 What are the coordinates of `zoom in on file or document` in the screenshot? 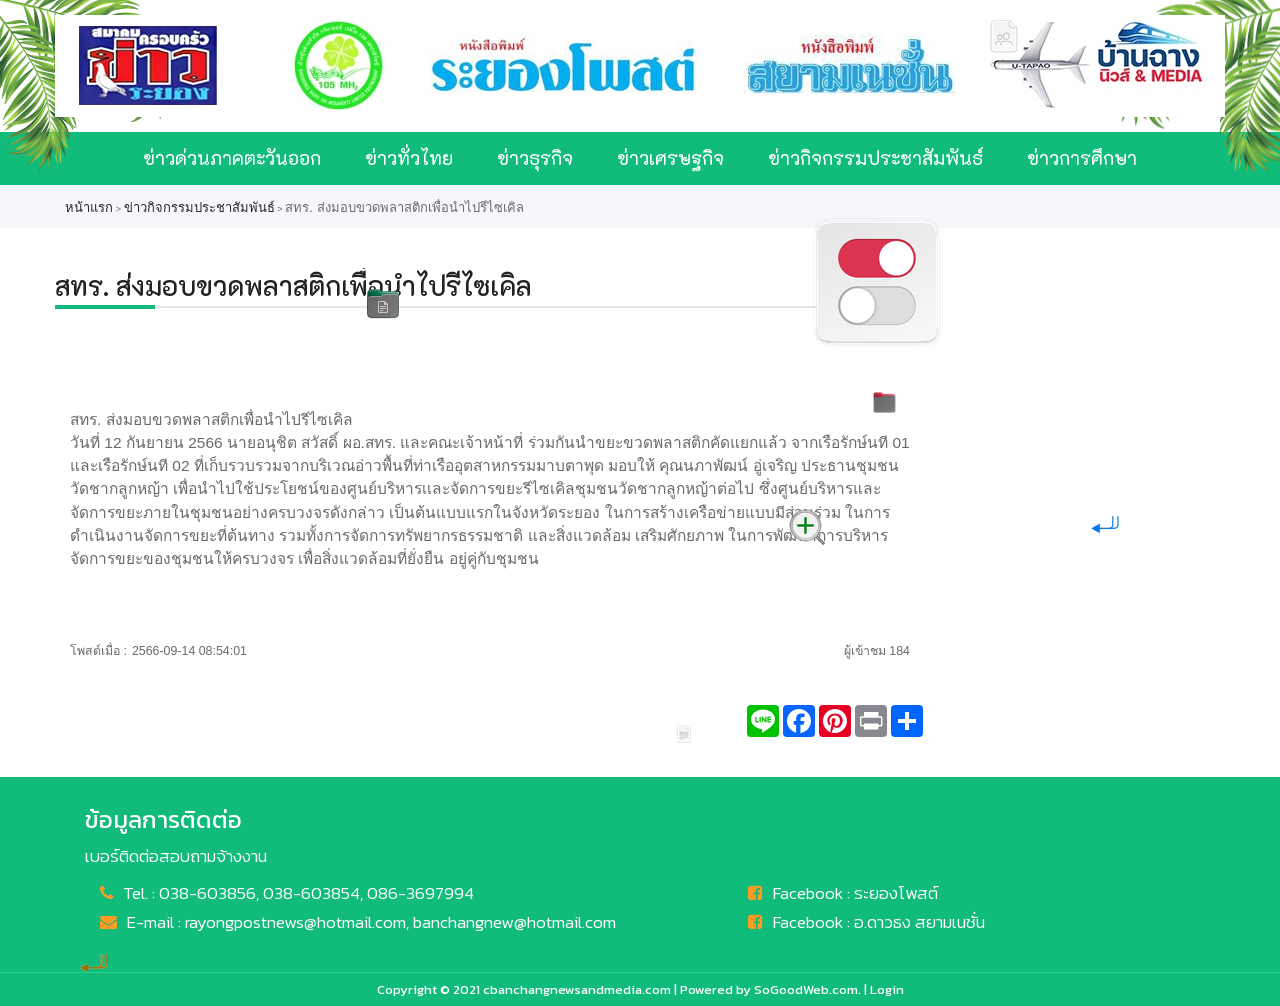 It's located at (807, 527).